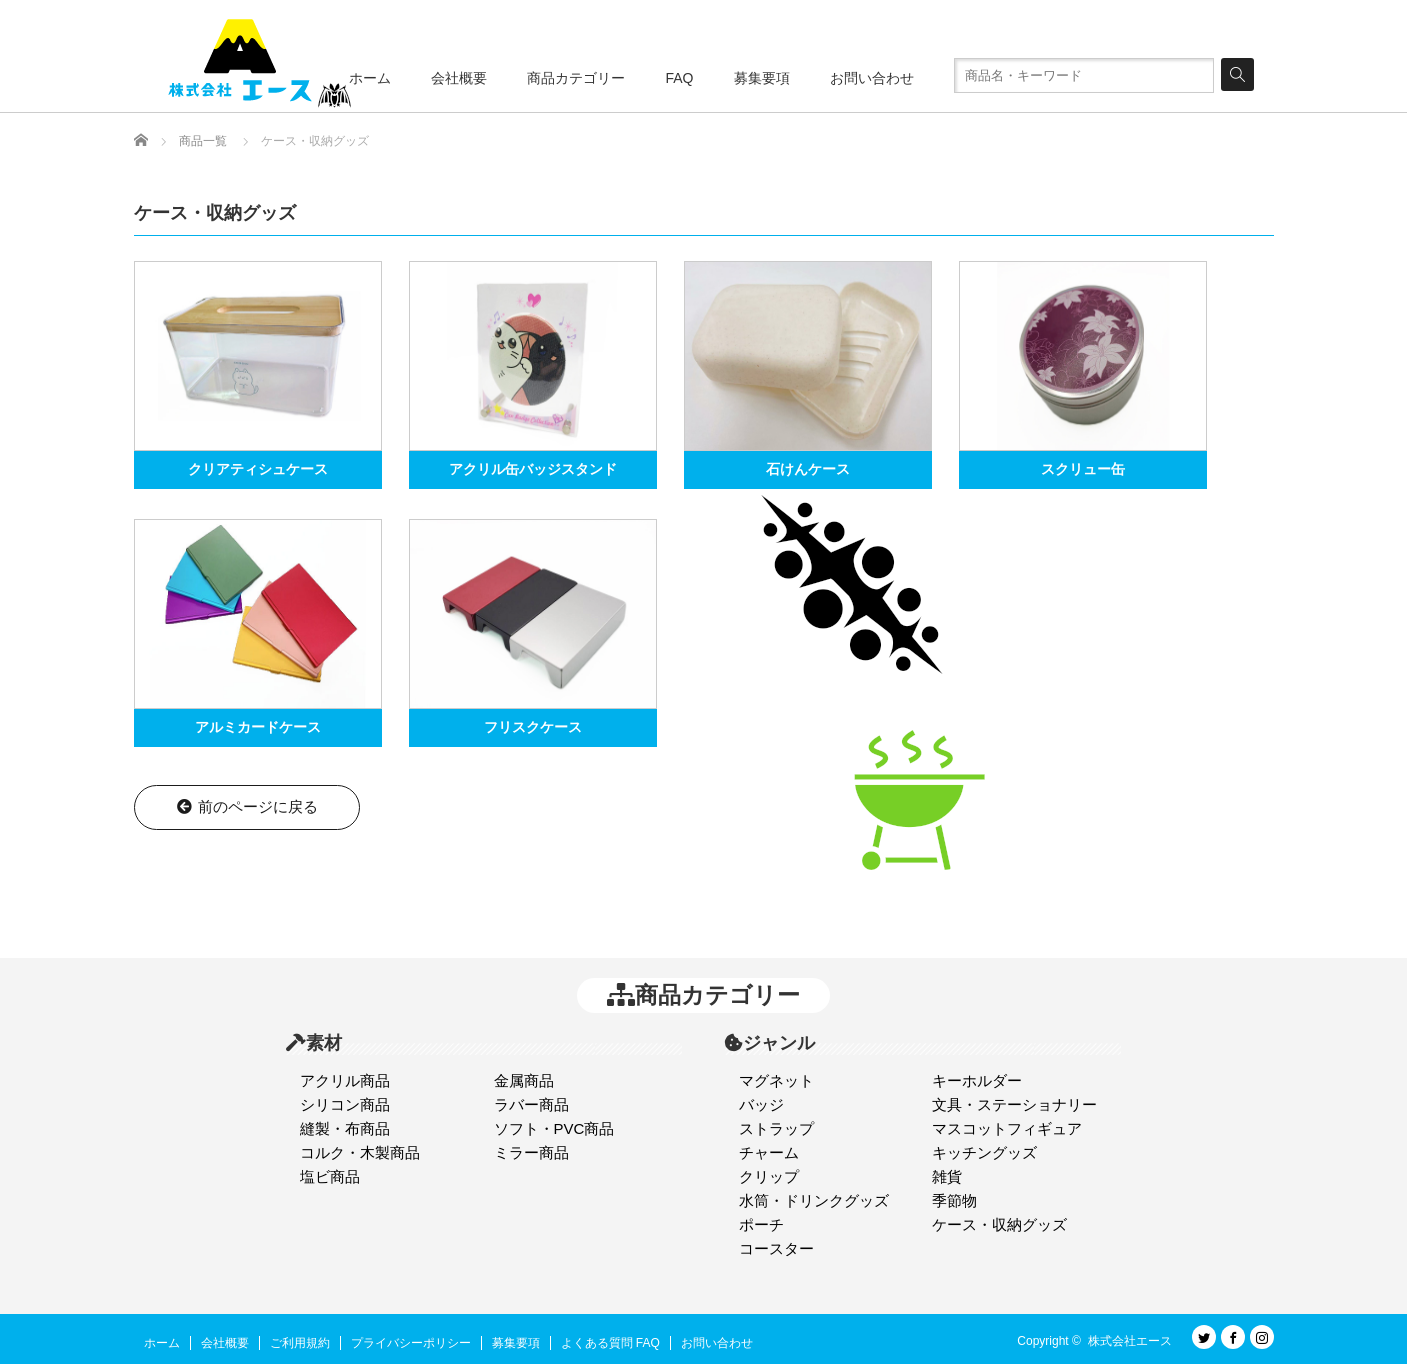  I want to click on indicates a bleeding or infection status effect, so click(851, 583).